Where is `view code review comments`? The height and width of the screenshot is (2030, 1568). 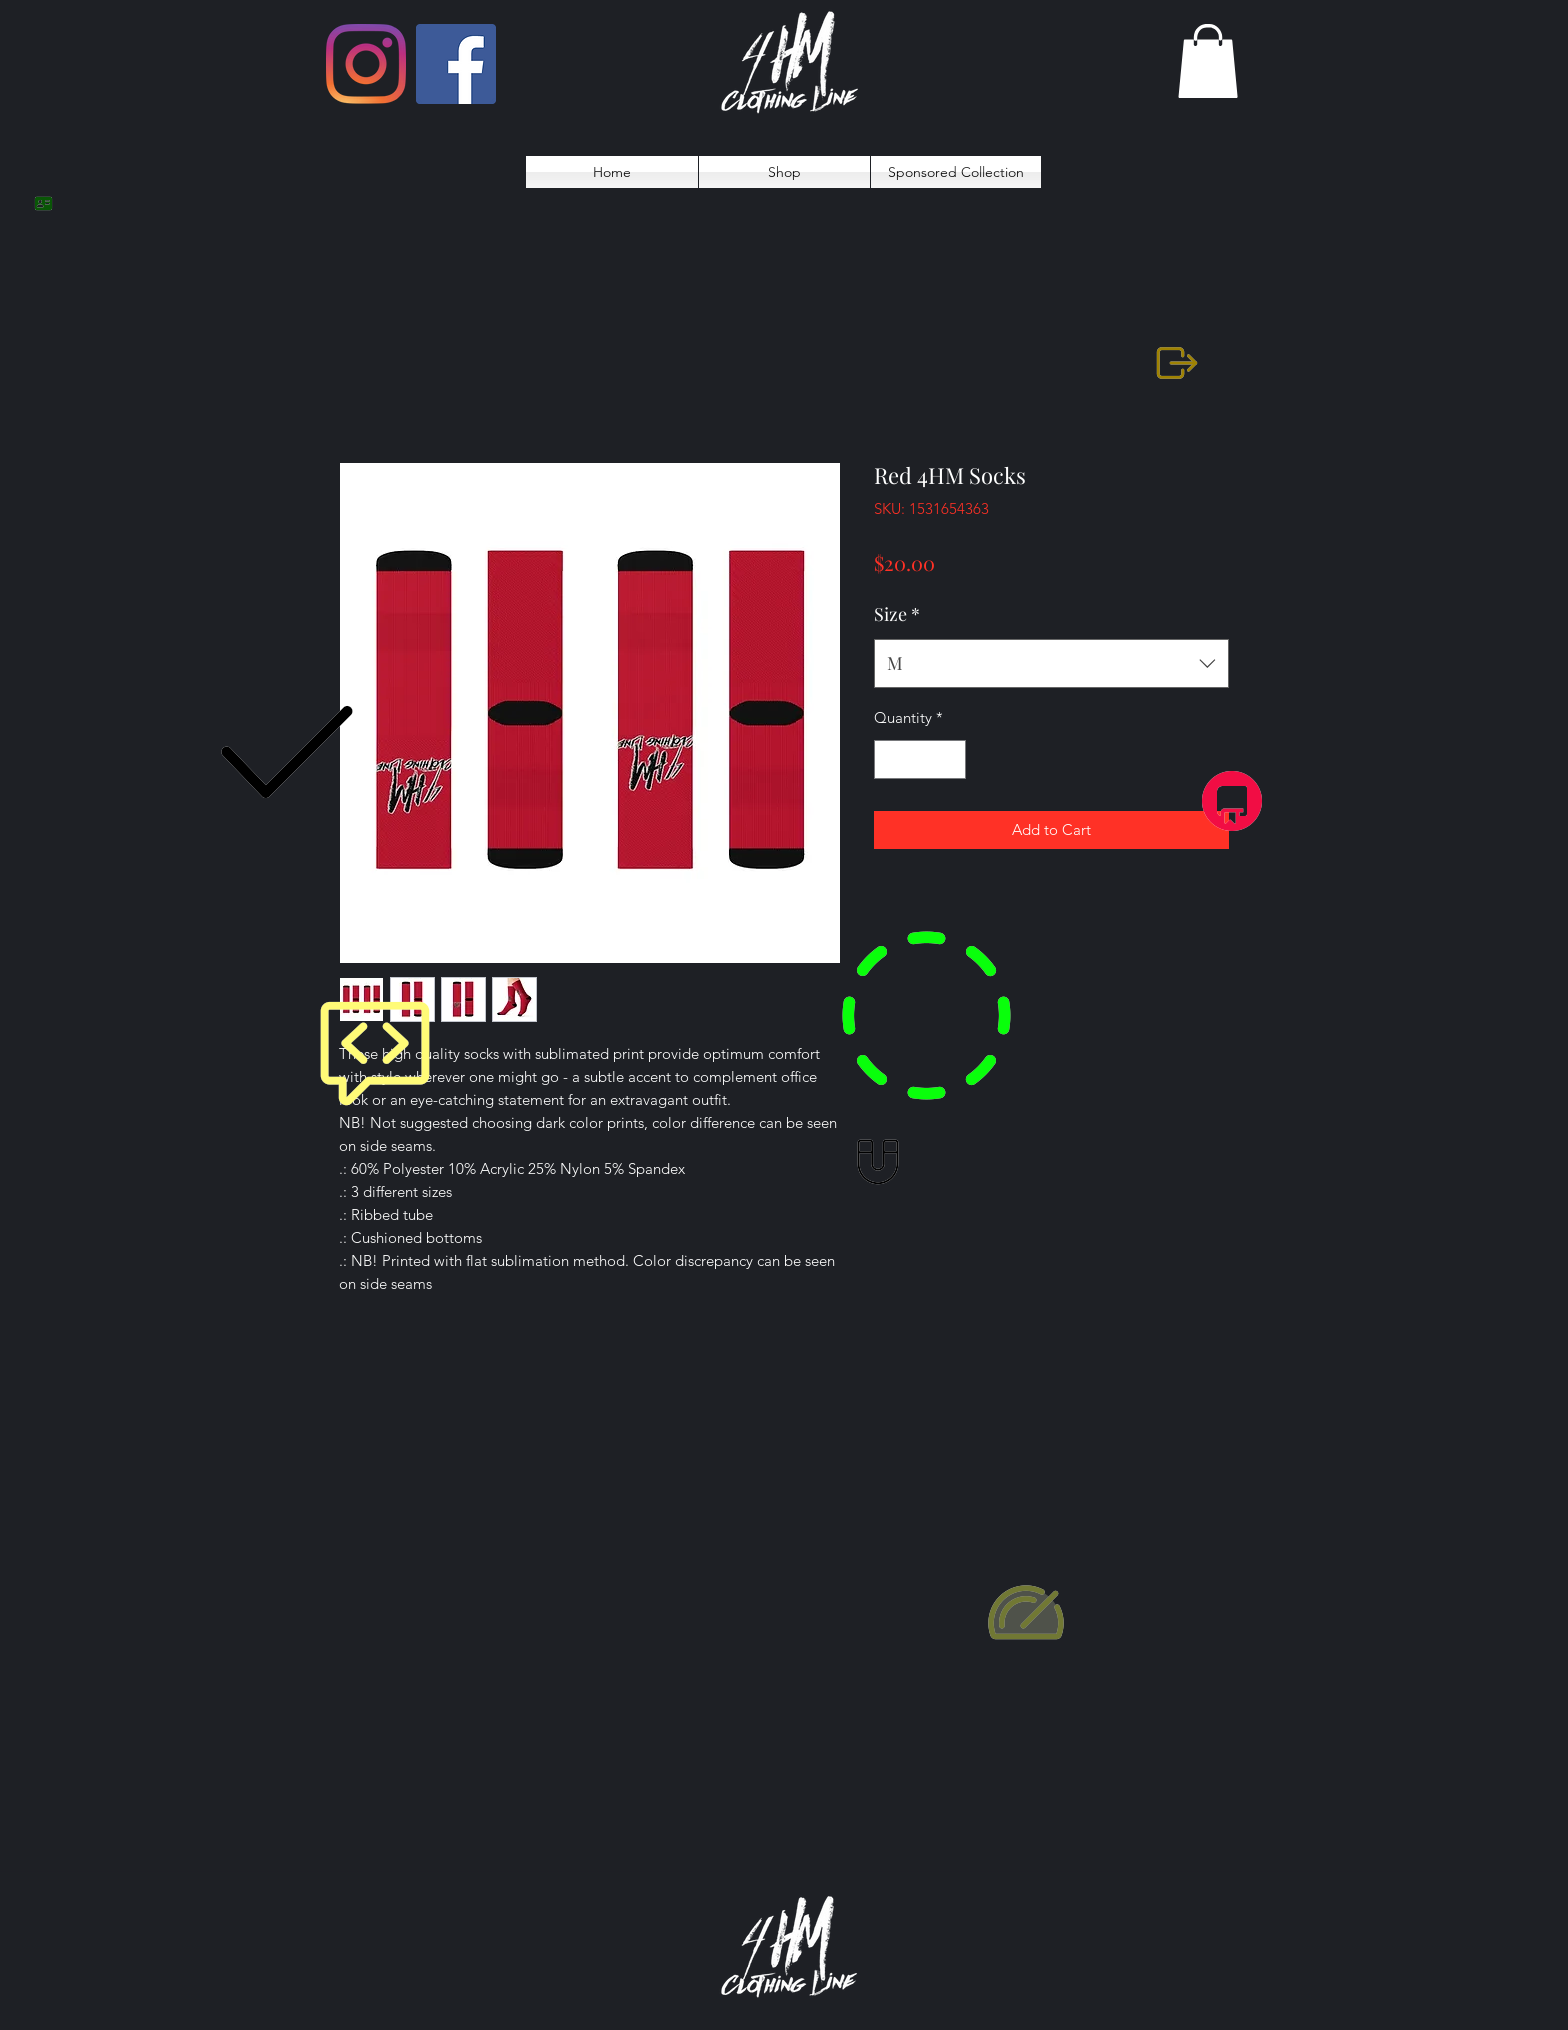
view code review comments is located at coordinates (375, 1051).